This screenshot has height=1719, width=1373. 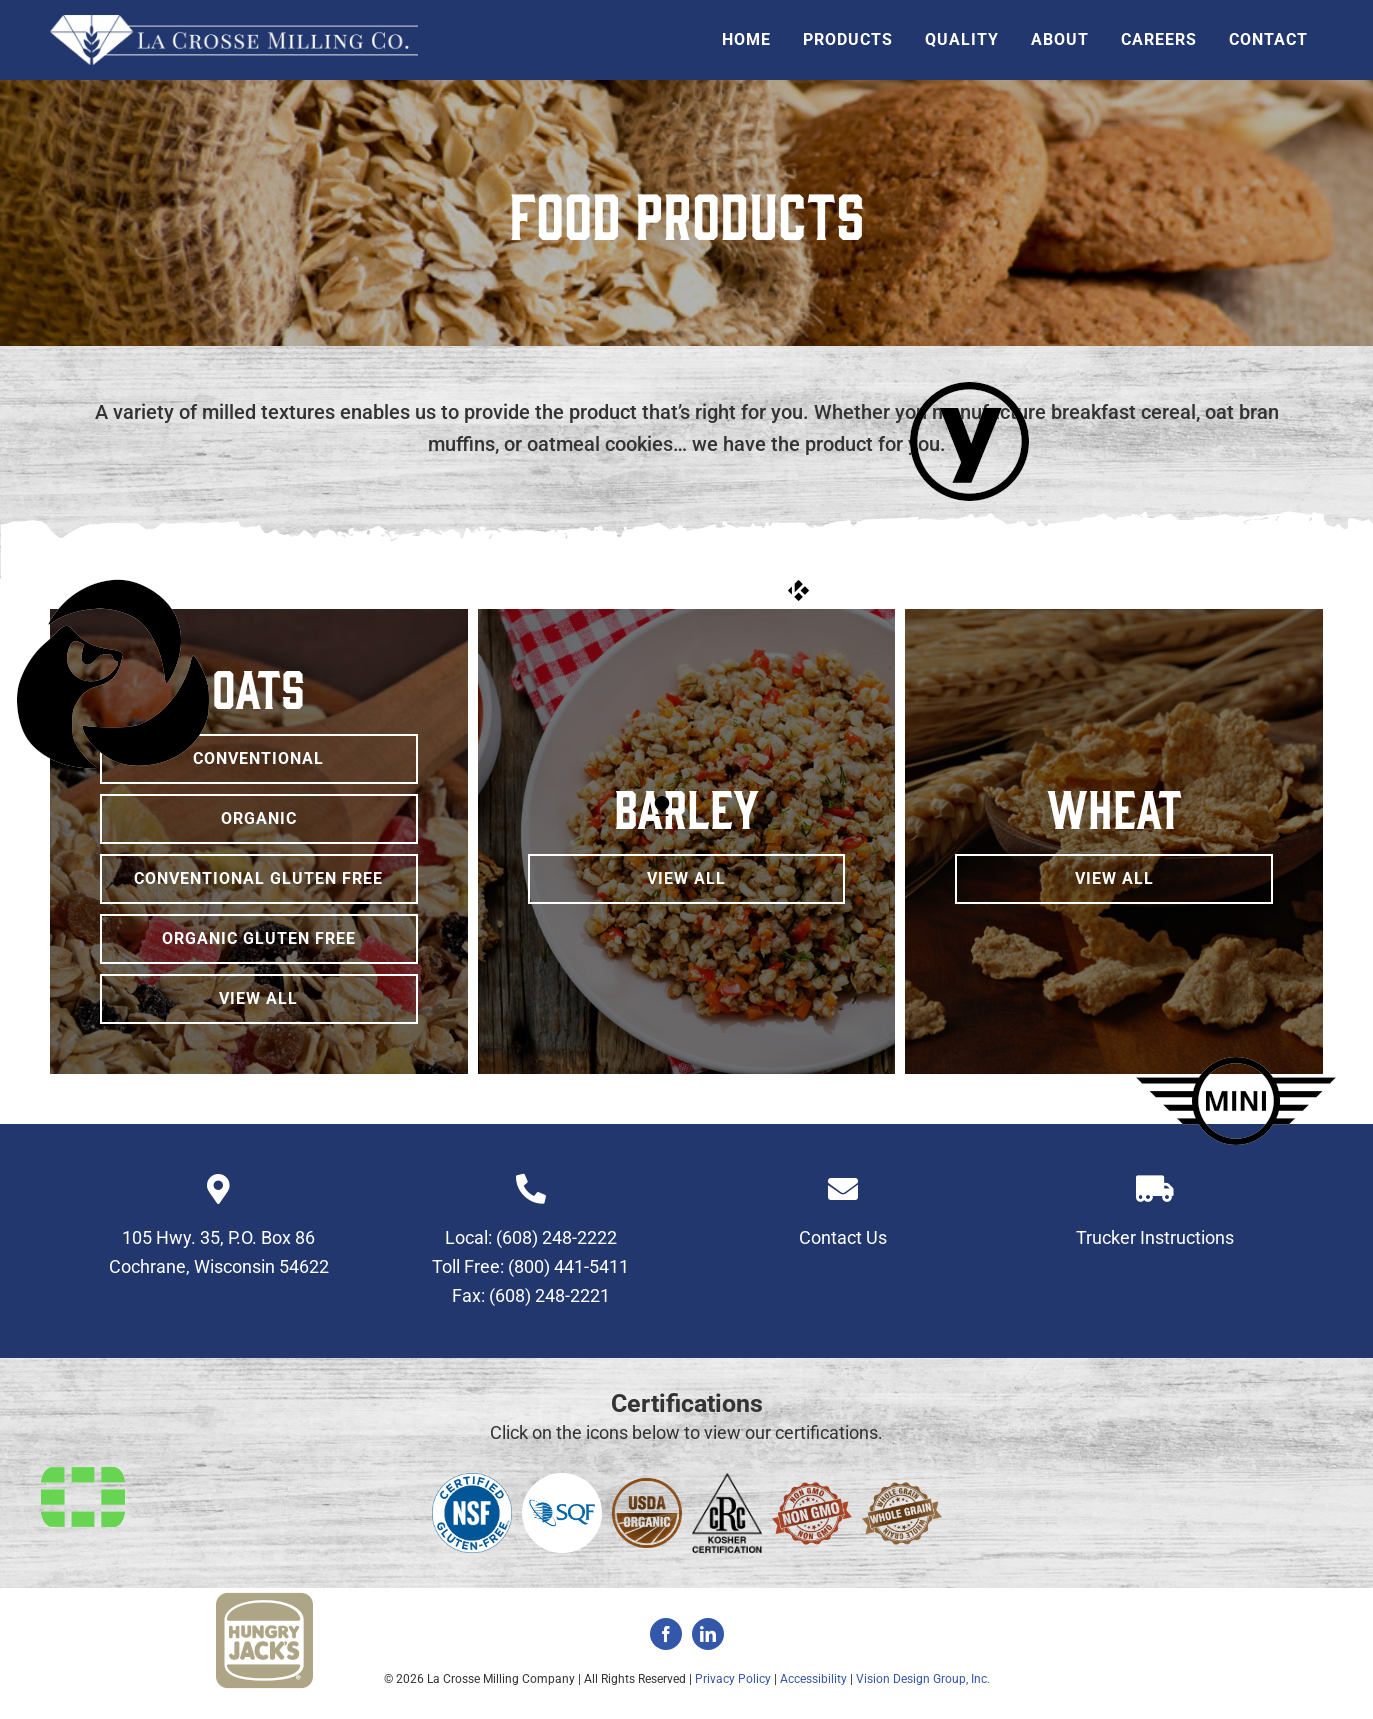 What do you see at coordinates (969, 441) in the screenshot?
I see `yubico security key branding` at bounding box center [969, 441].